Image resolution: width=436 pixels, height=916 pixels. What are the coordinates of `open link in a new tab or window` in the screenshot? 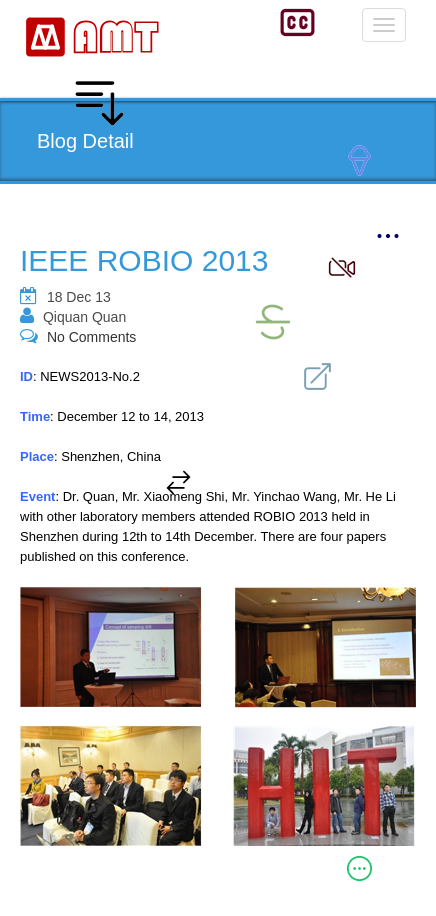 It's located at (317, 376).